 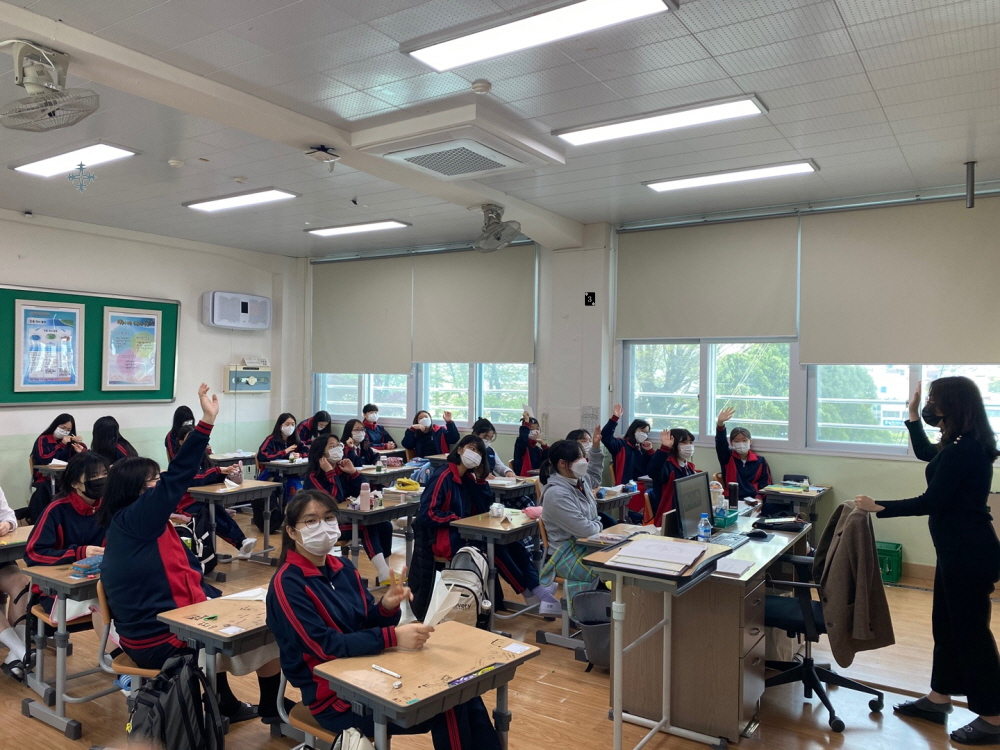 I want to click on three of diamonds playing card, so click(x=590, y=299).